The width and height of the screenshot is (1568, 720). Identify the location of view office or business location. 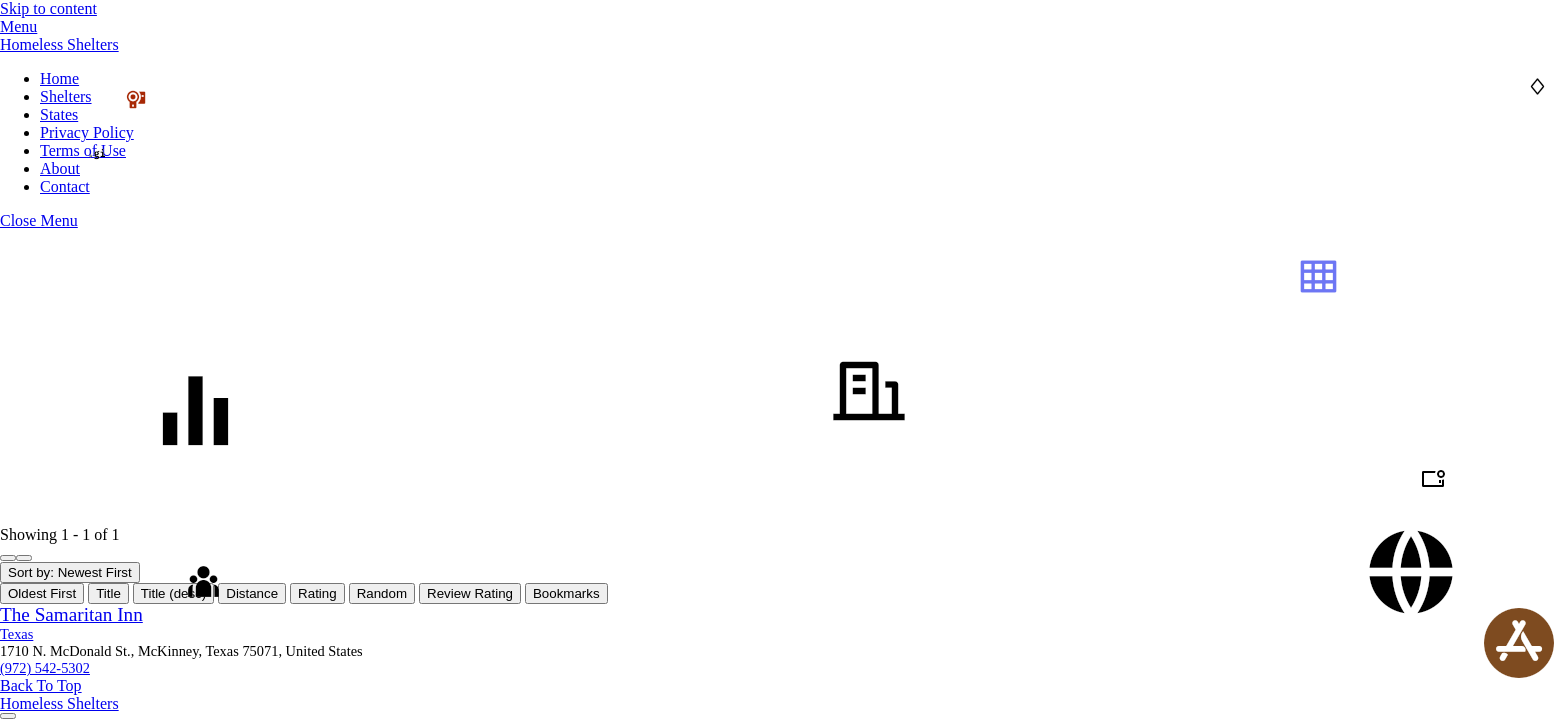
(869, 391).